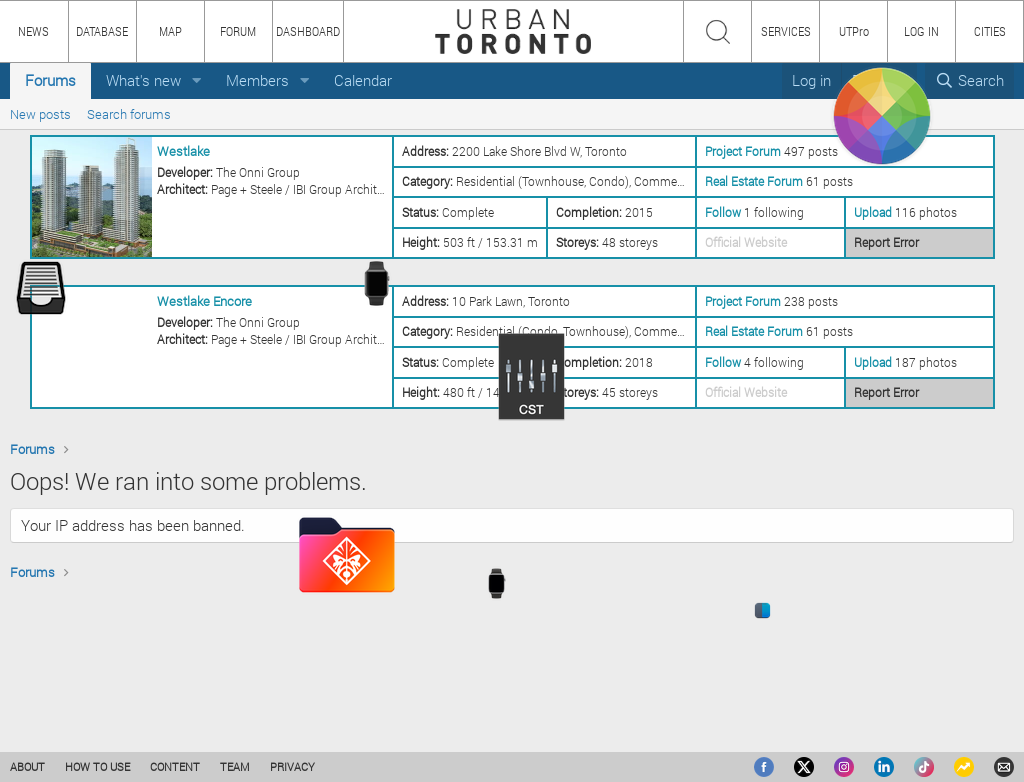 Image resolution: width=1024 pixels, height=782 pixels. I want to click on manage your connected Apple Watch SE, so click(496, 583).